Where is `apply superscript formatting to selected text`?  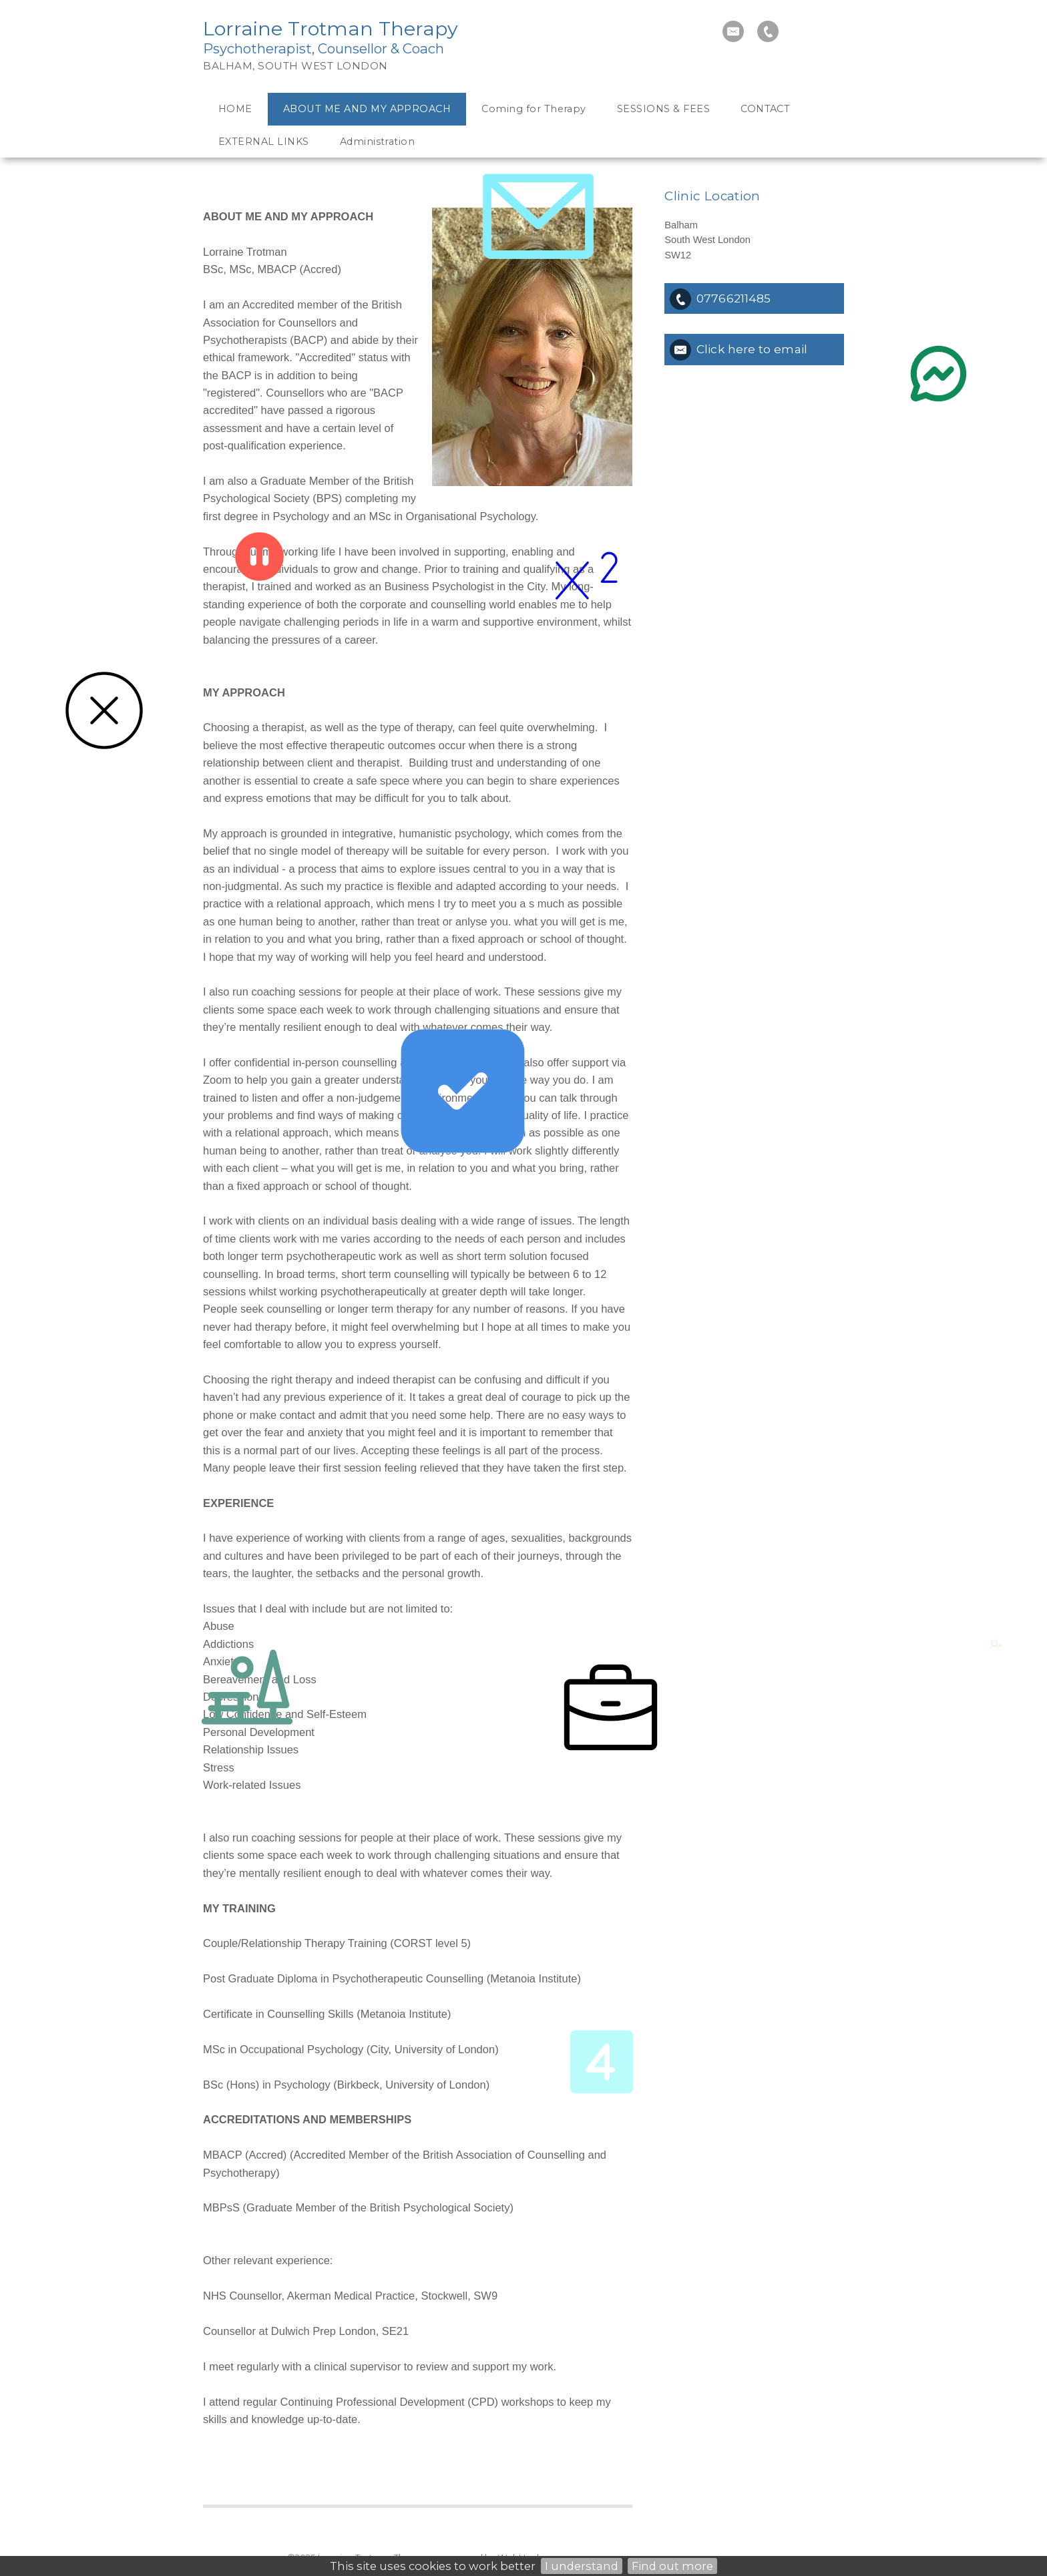
apply superscript formatting to selected text is located at coordinates (583, 577).